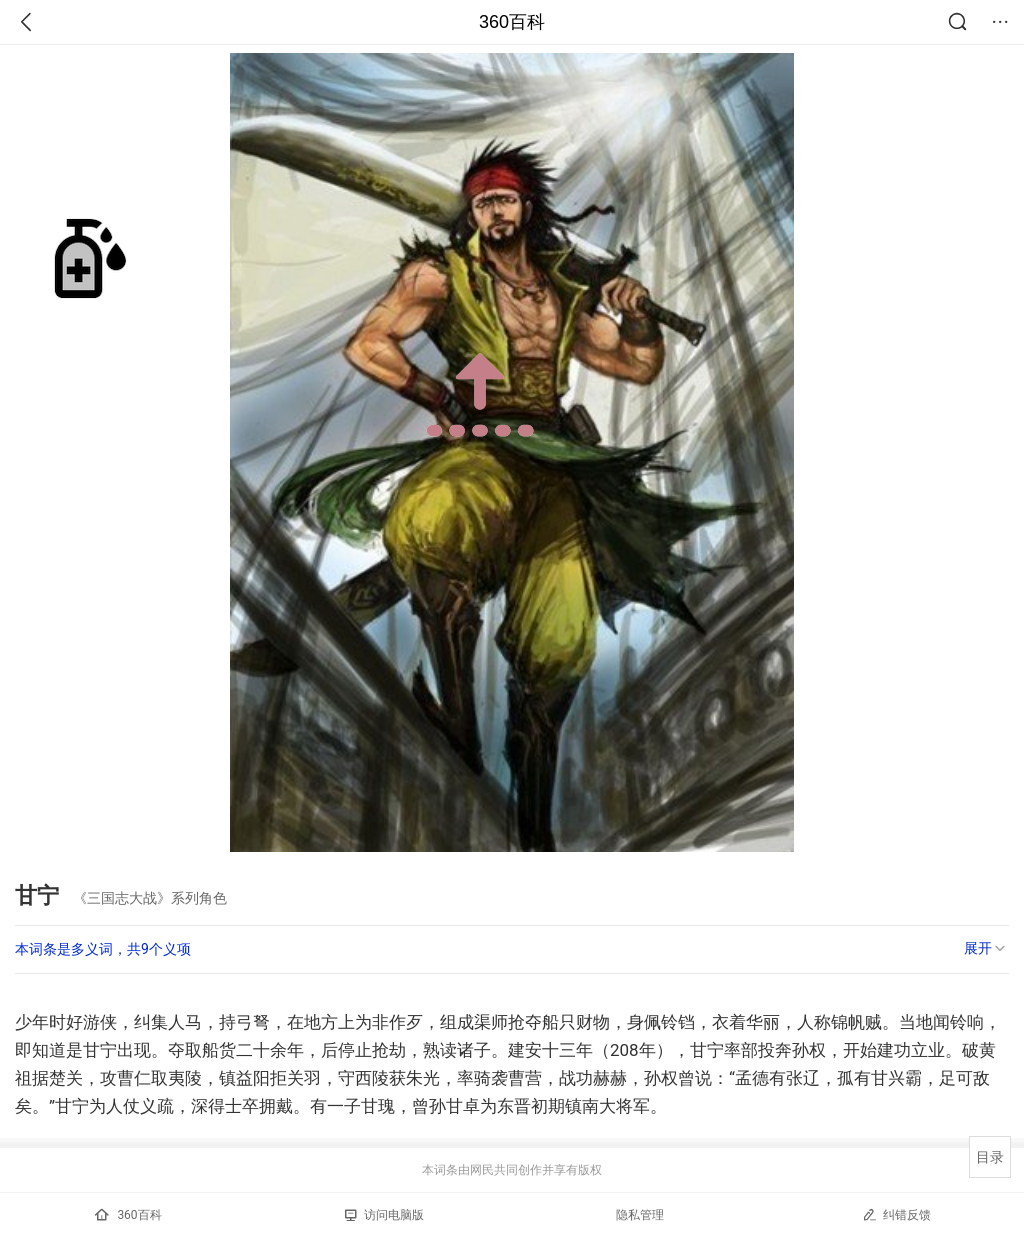 Image resolution: width=1024 pixels, height=1238 pixels. Describe the element at coordinates (480, 402) in the screenshot. I see `collapse content upward` at that location.